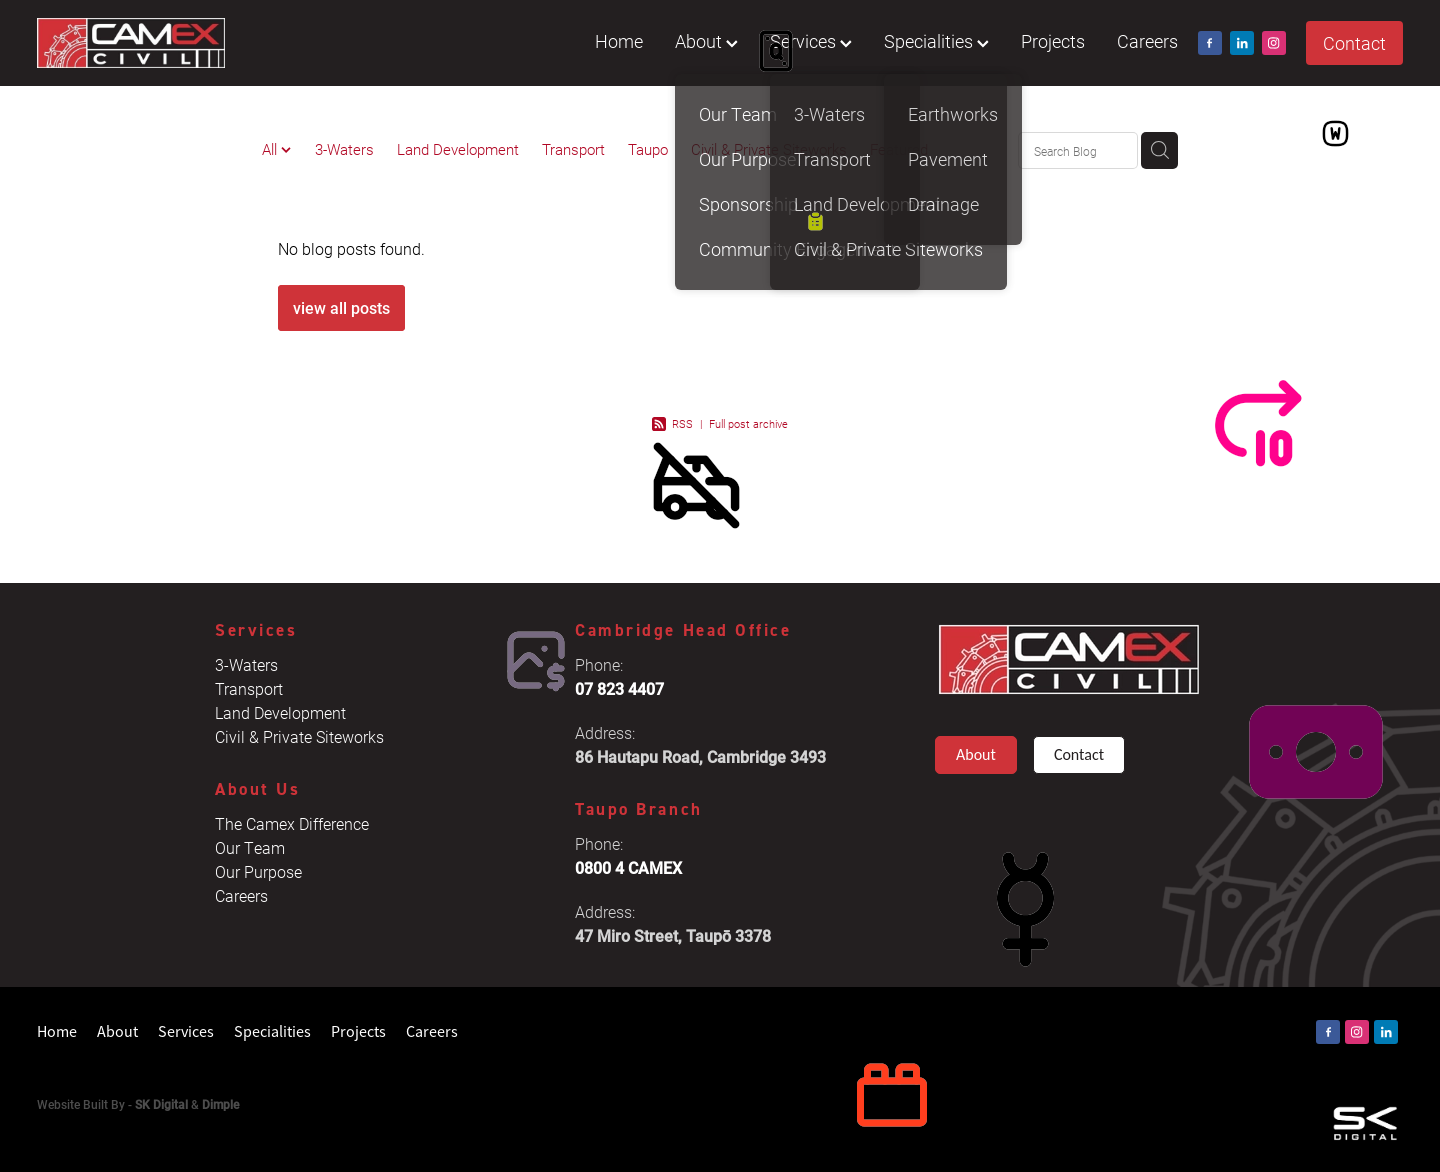 This screenshot has height=1172, width=1440. Describe the element at coordinates (536, 660) in the screenshot. I see `view paid or premium photos` at that location.